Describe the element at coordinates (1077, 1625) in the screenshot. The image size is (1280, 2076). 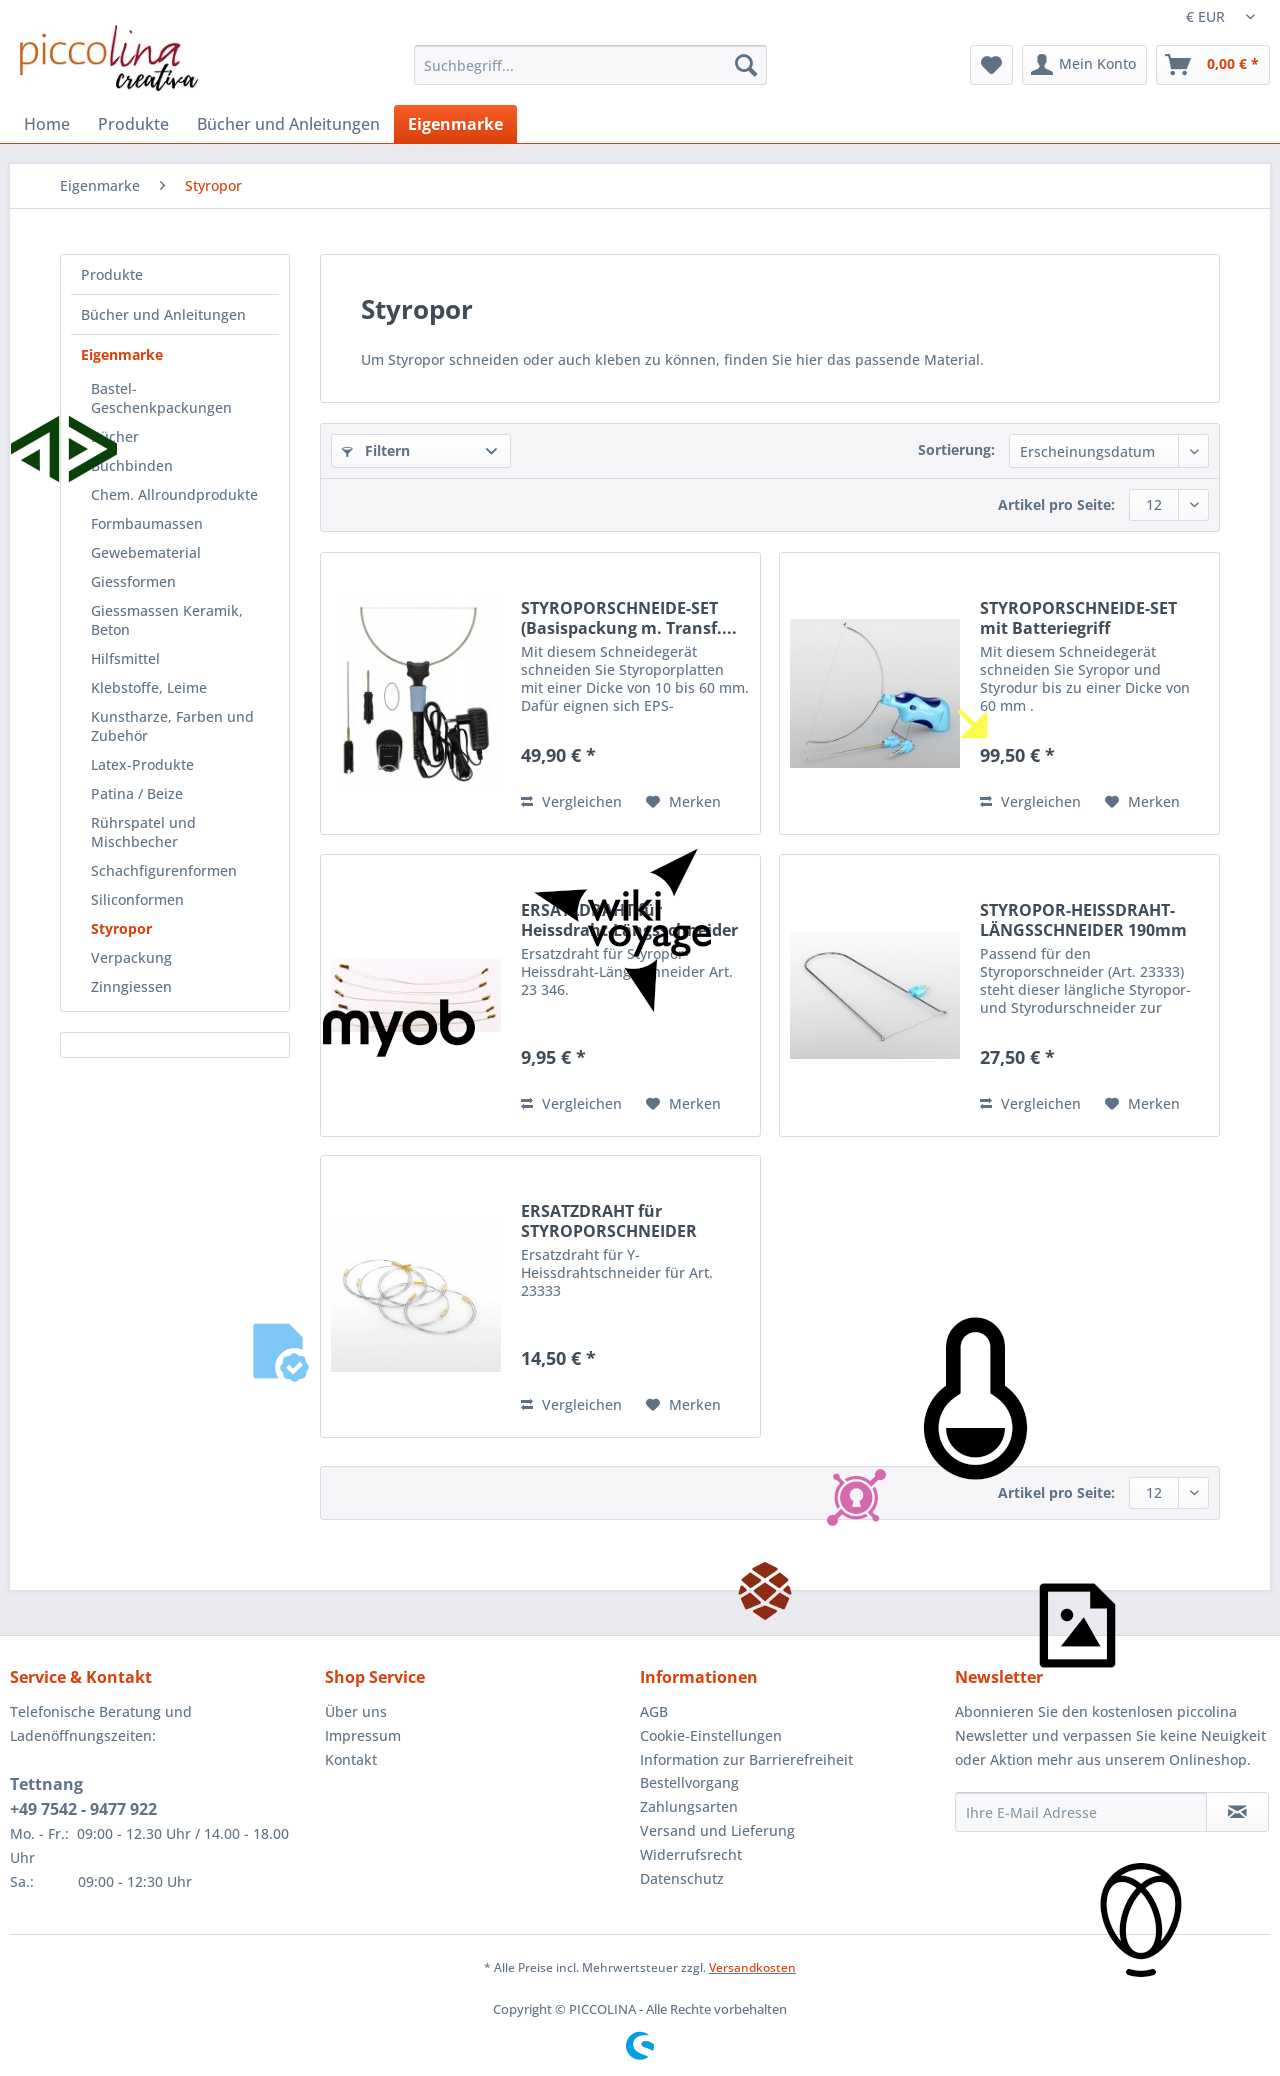
I see `view image file` at that location.